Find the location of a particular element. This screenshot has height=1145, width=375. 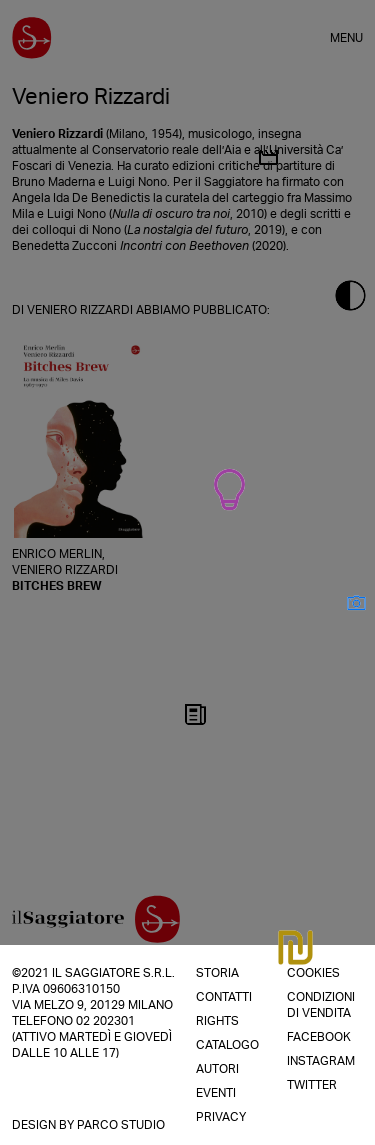

view news articles is located at coordinates (195, 714).